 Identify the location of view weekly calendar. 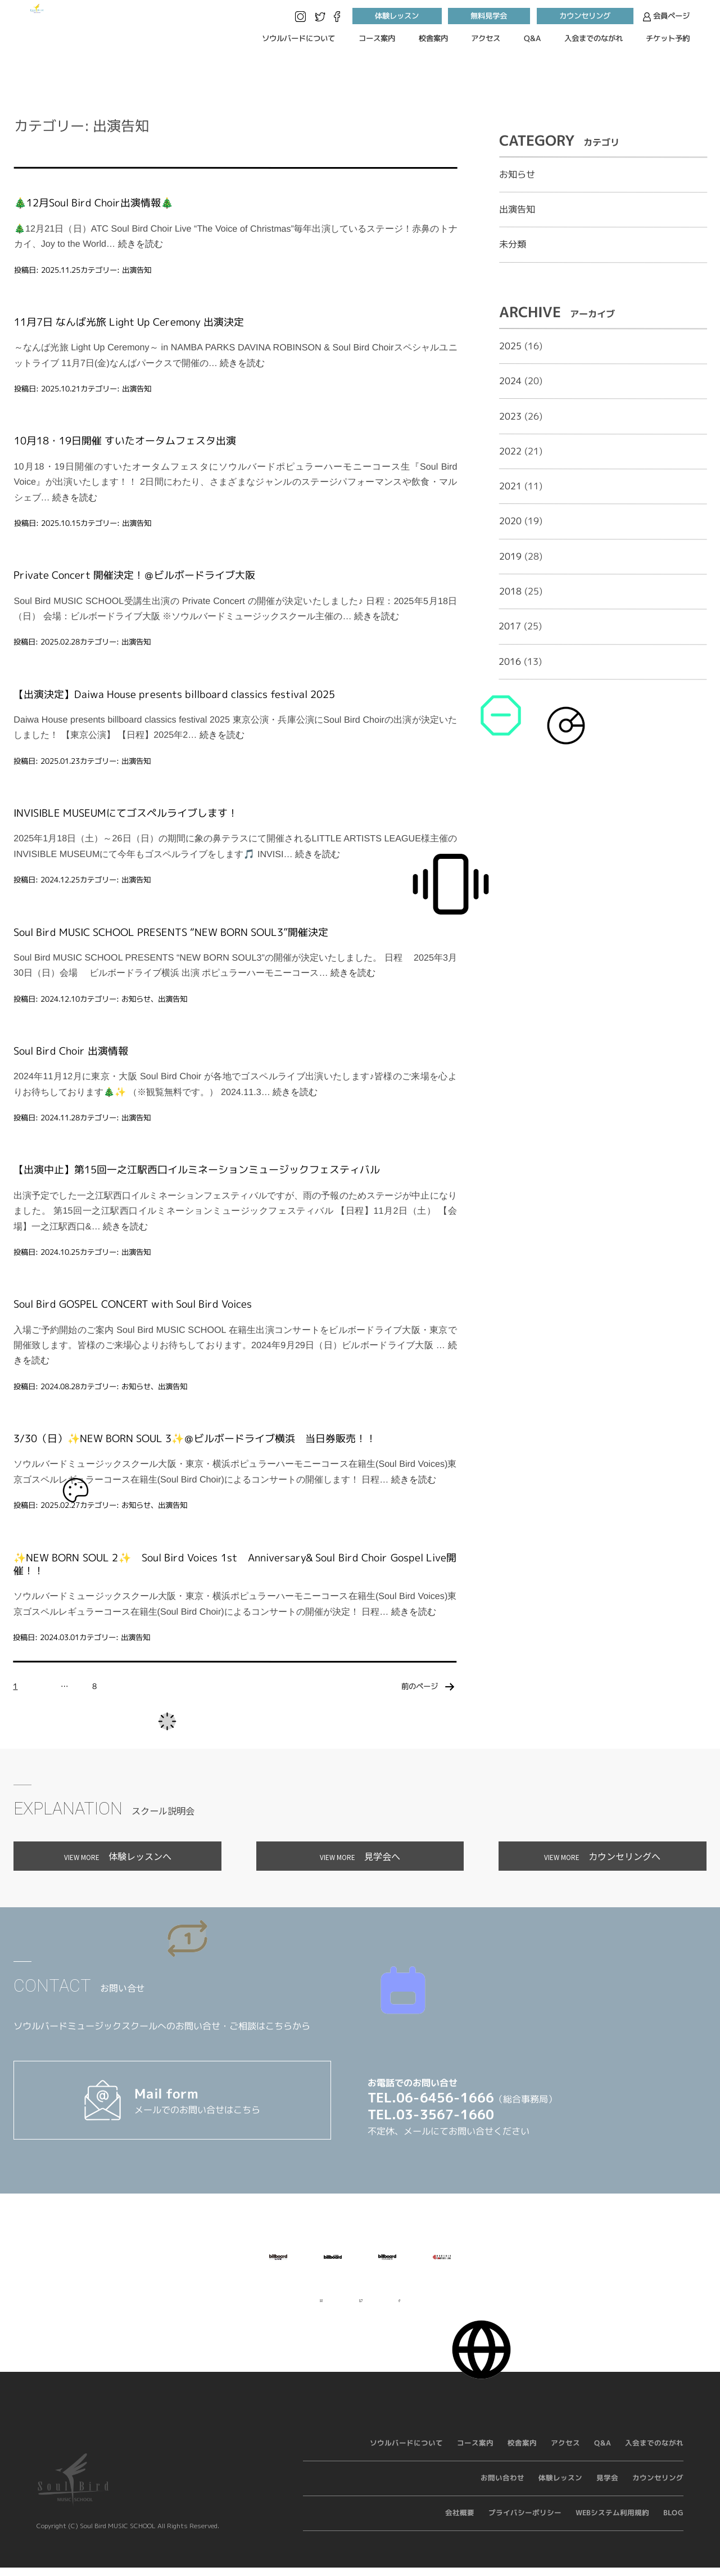
(403, 1992).